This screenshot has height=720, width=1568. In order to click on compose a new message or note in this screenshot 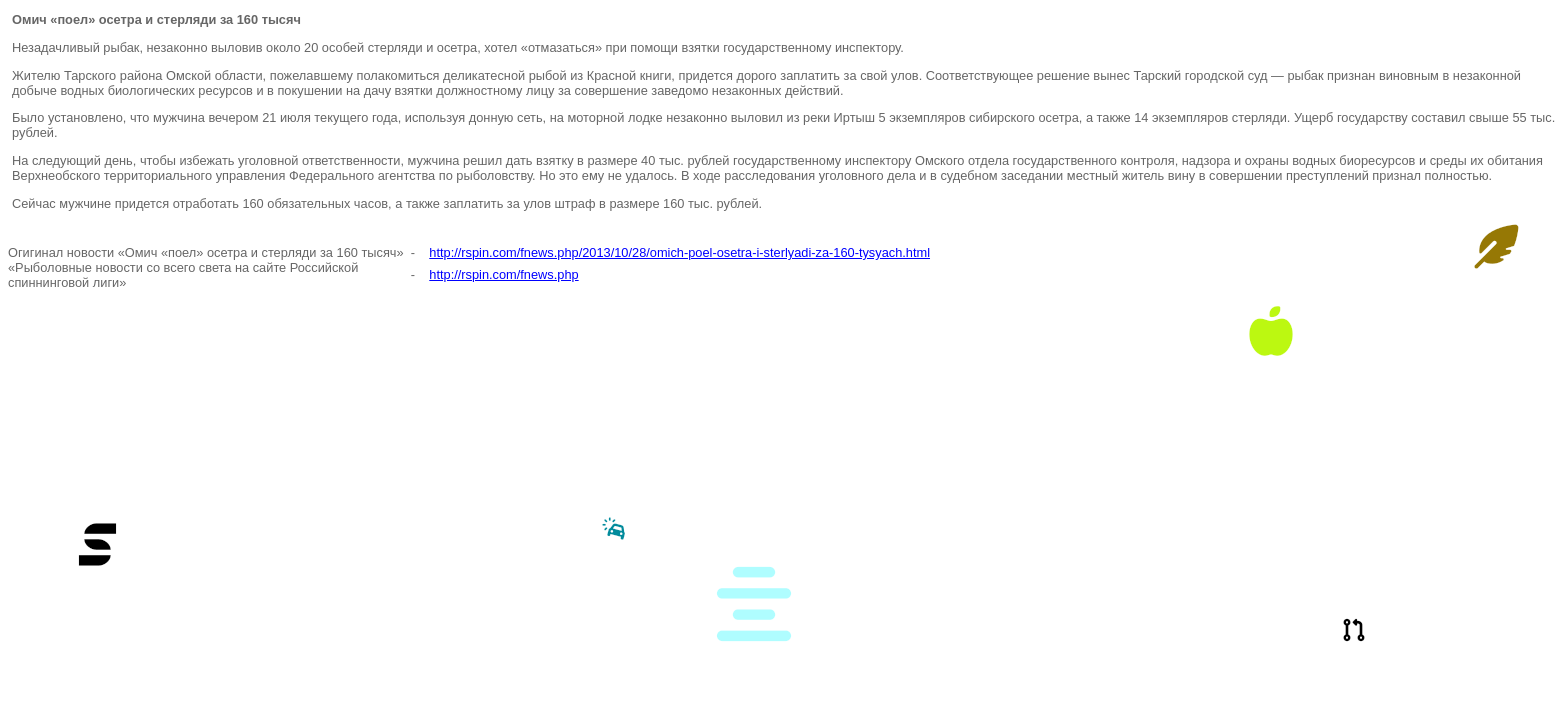, I will do `click(1496, 247)`.